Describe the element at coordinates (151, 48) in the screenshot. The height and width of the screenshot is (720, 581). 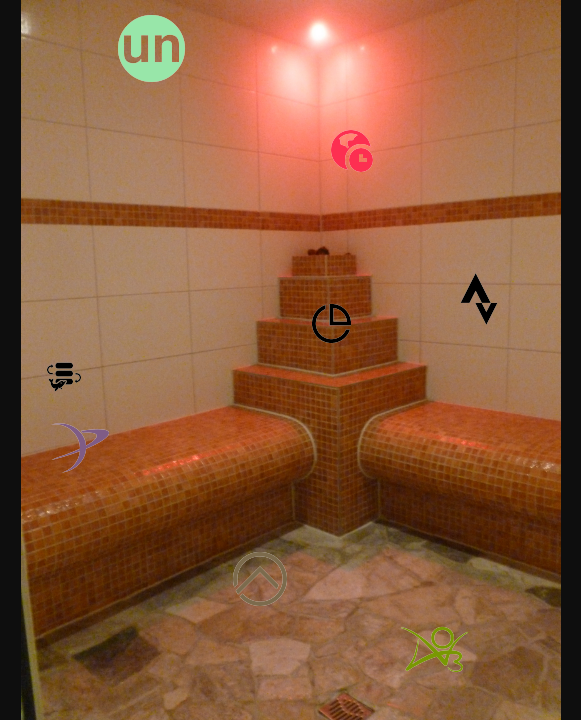
I see `unstop platform logo` at that location.